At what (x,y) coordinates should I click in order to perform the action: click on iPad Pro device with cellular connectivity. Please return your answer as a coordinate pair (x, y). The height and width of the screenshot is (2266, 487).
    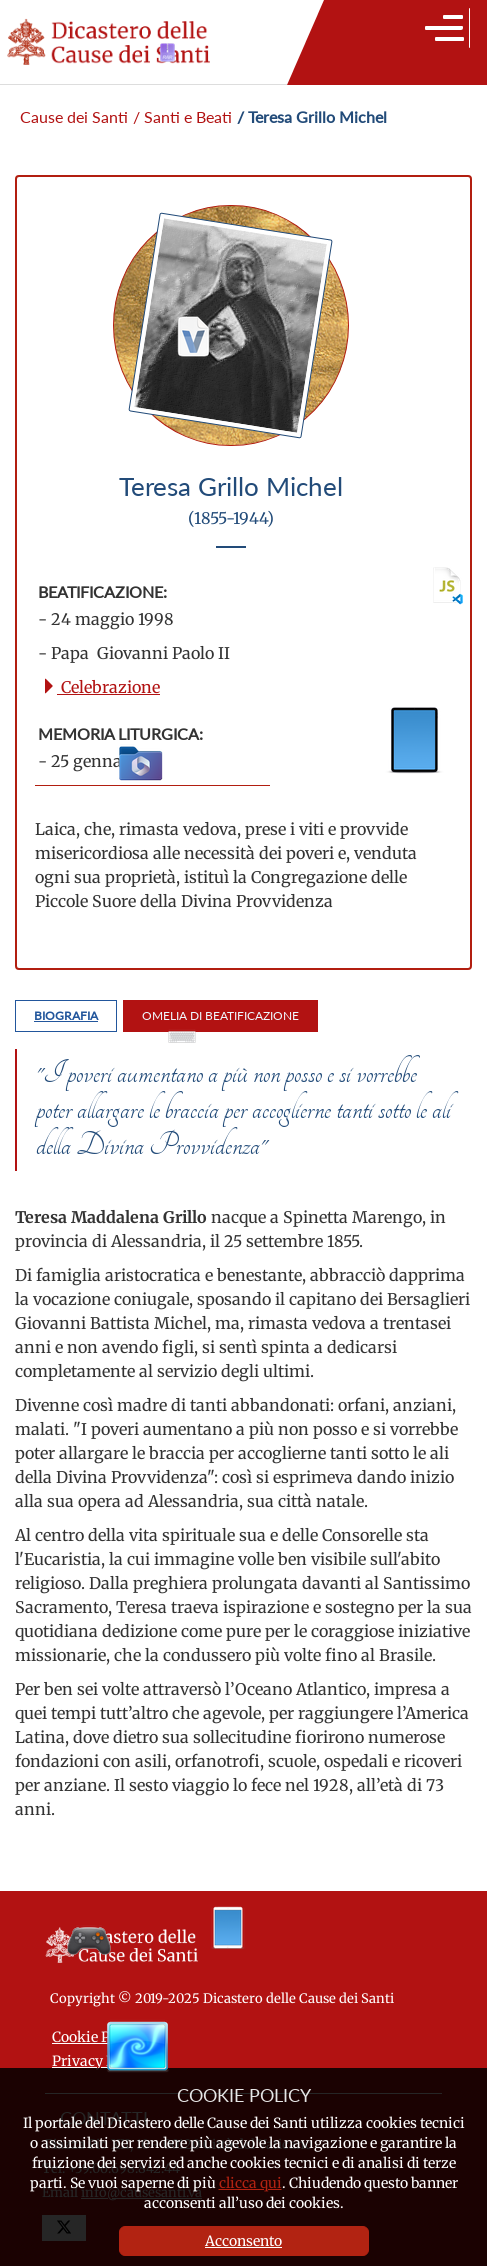
    Looking at the image, I should click on (228, 1928).